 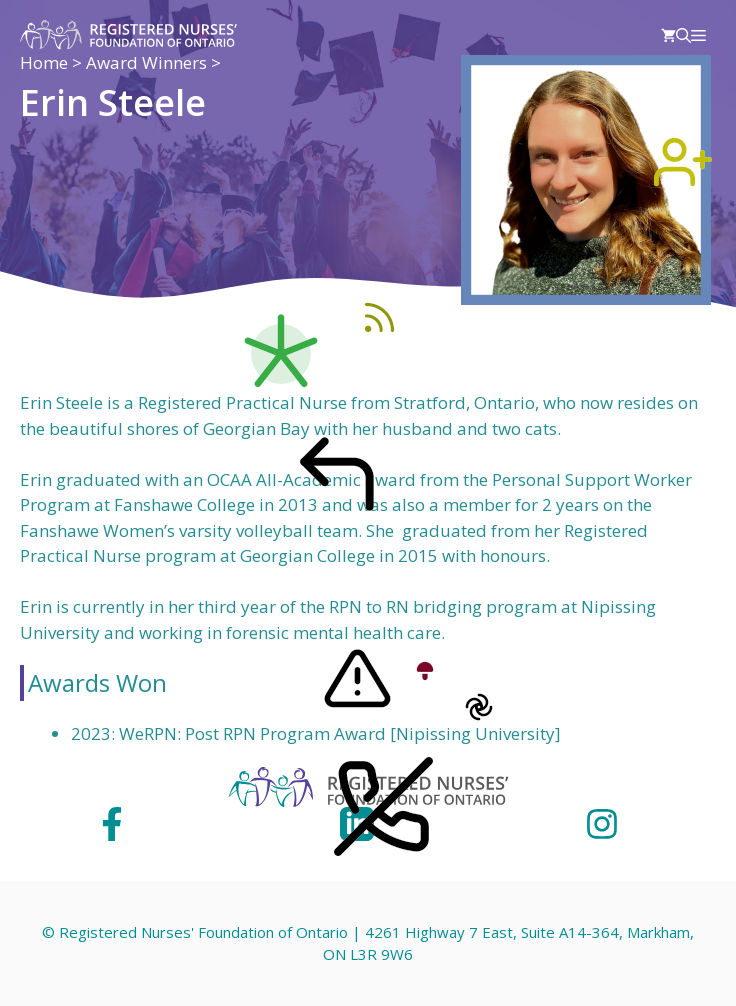 I want to click on mute or decline an incoming call, so click(x=383, y=806).